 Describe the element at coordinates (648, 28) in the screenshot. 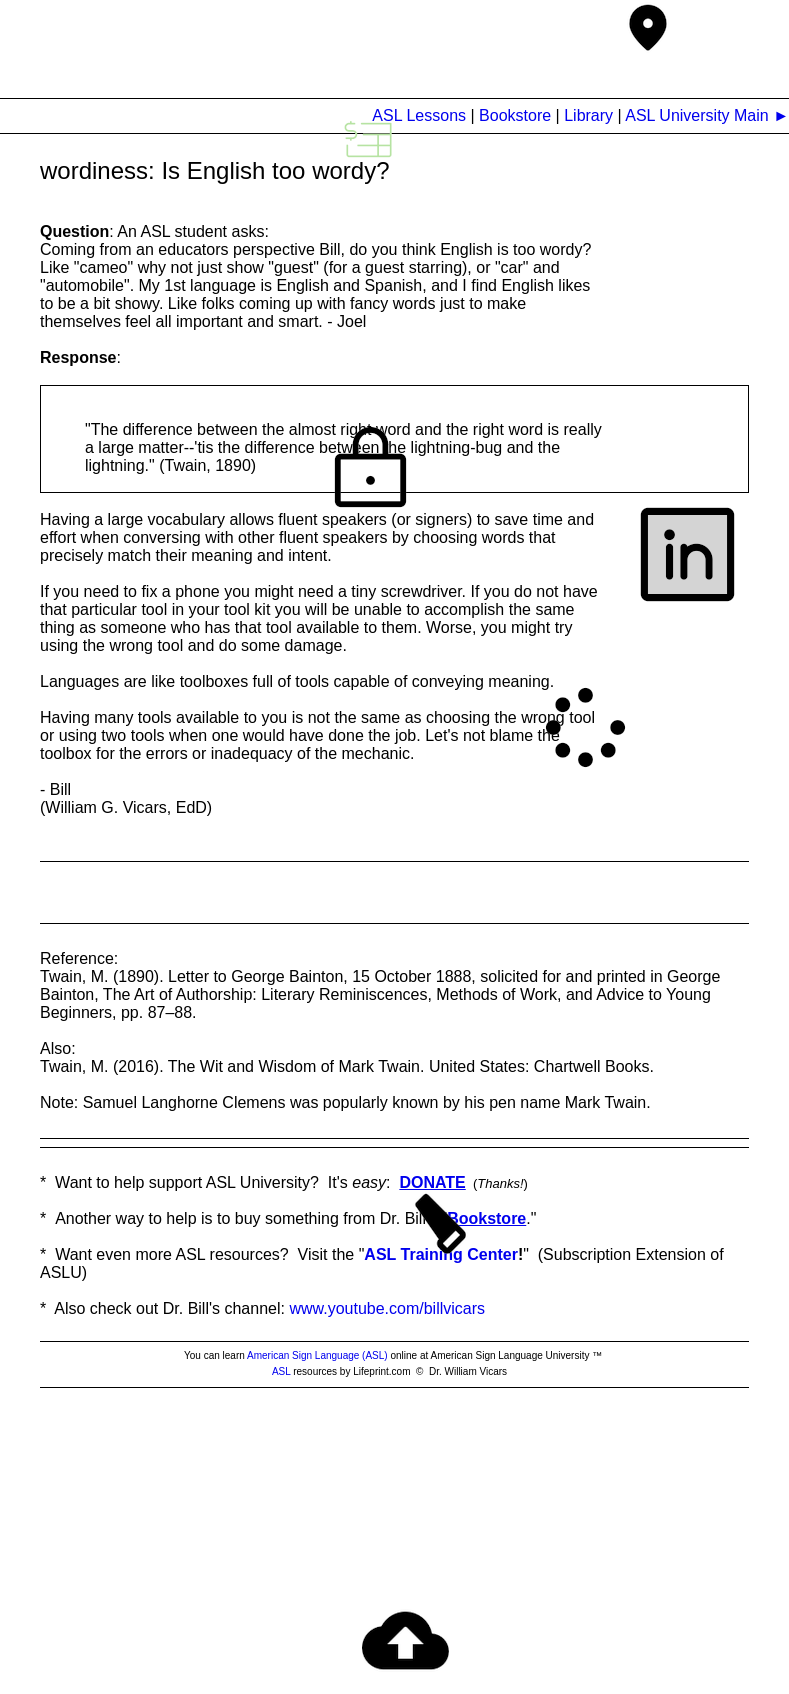

I see `view or set a location on the map` at that location.